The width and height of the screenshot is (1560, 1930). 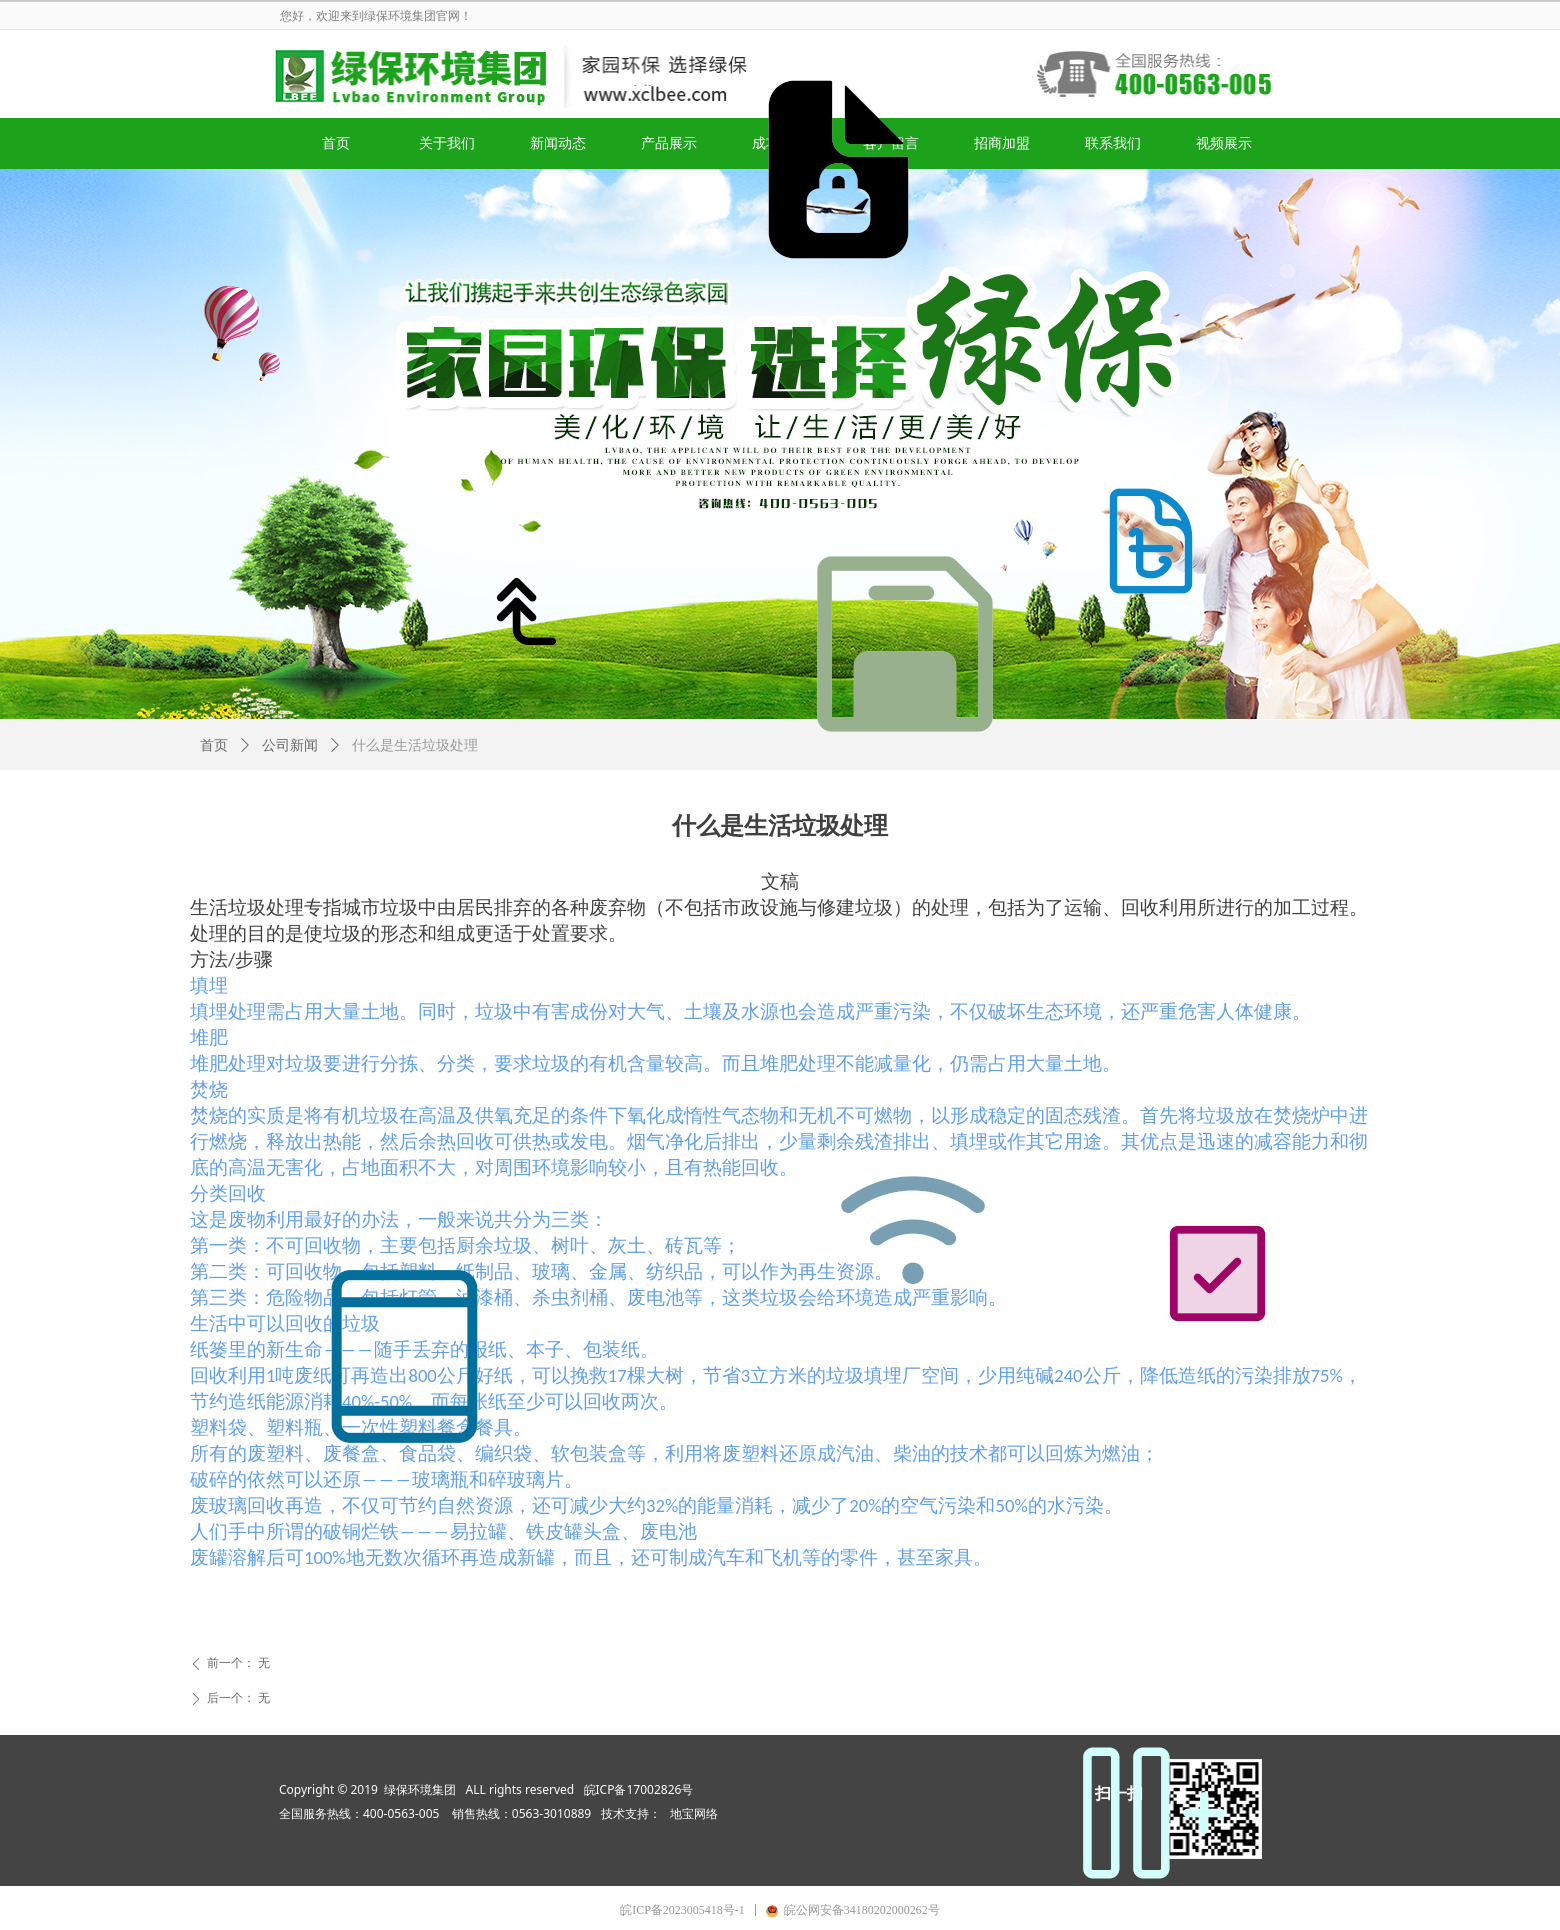 I want to click on view bangladeshi taka financial document, so click(x=1151, y=541).